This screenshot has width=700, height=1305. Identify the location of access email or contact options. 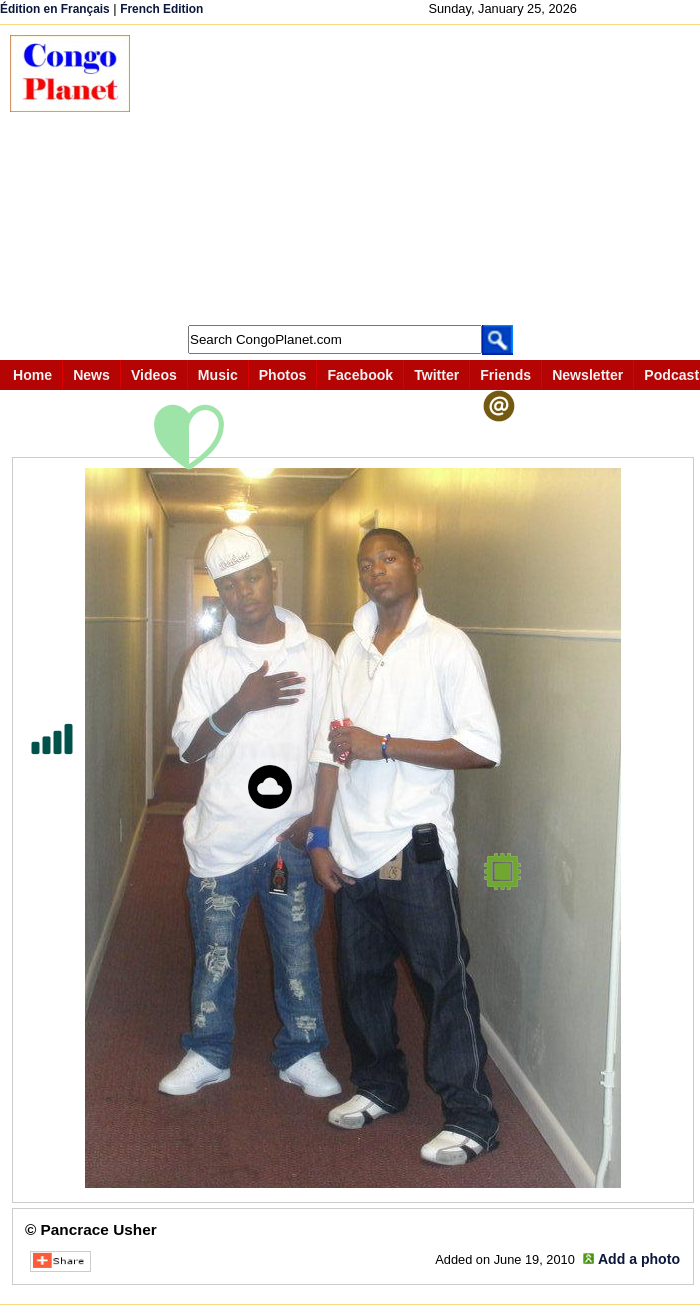
(499, 406).